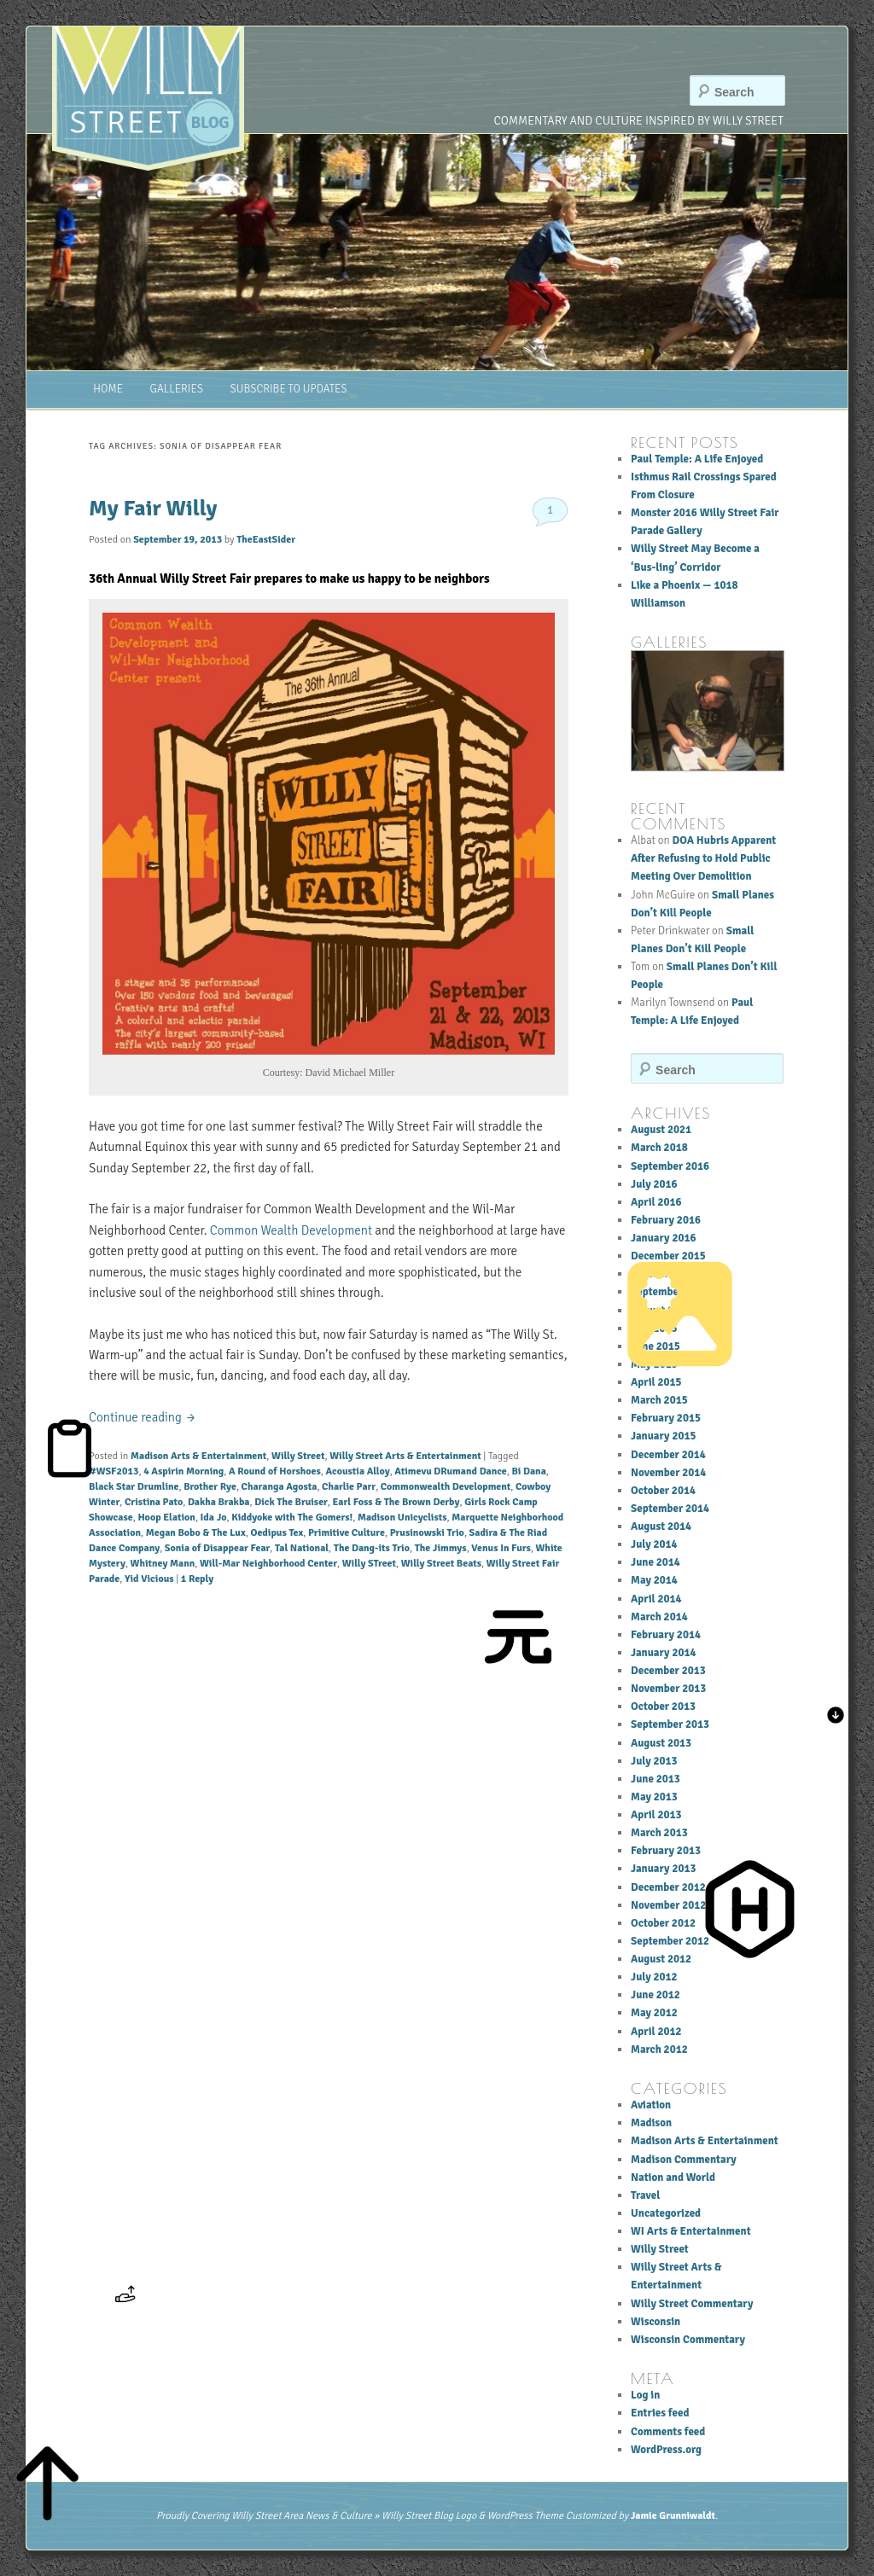 This screenshot has height=2576, width=874. What do you see at coordinates (836, 1715) in the screenshot?
I see `download file or content` at bounding box center [836, 1715].